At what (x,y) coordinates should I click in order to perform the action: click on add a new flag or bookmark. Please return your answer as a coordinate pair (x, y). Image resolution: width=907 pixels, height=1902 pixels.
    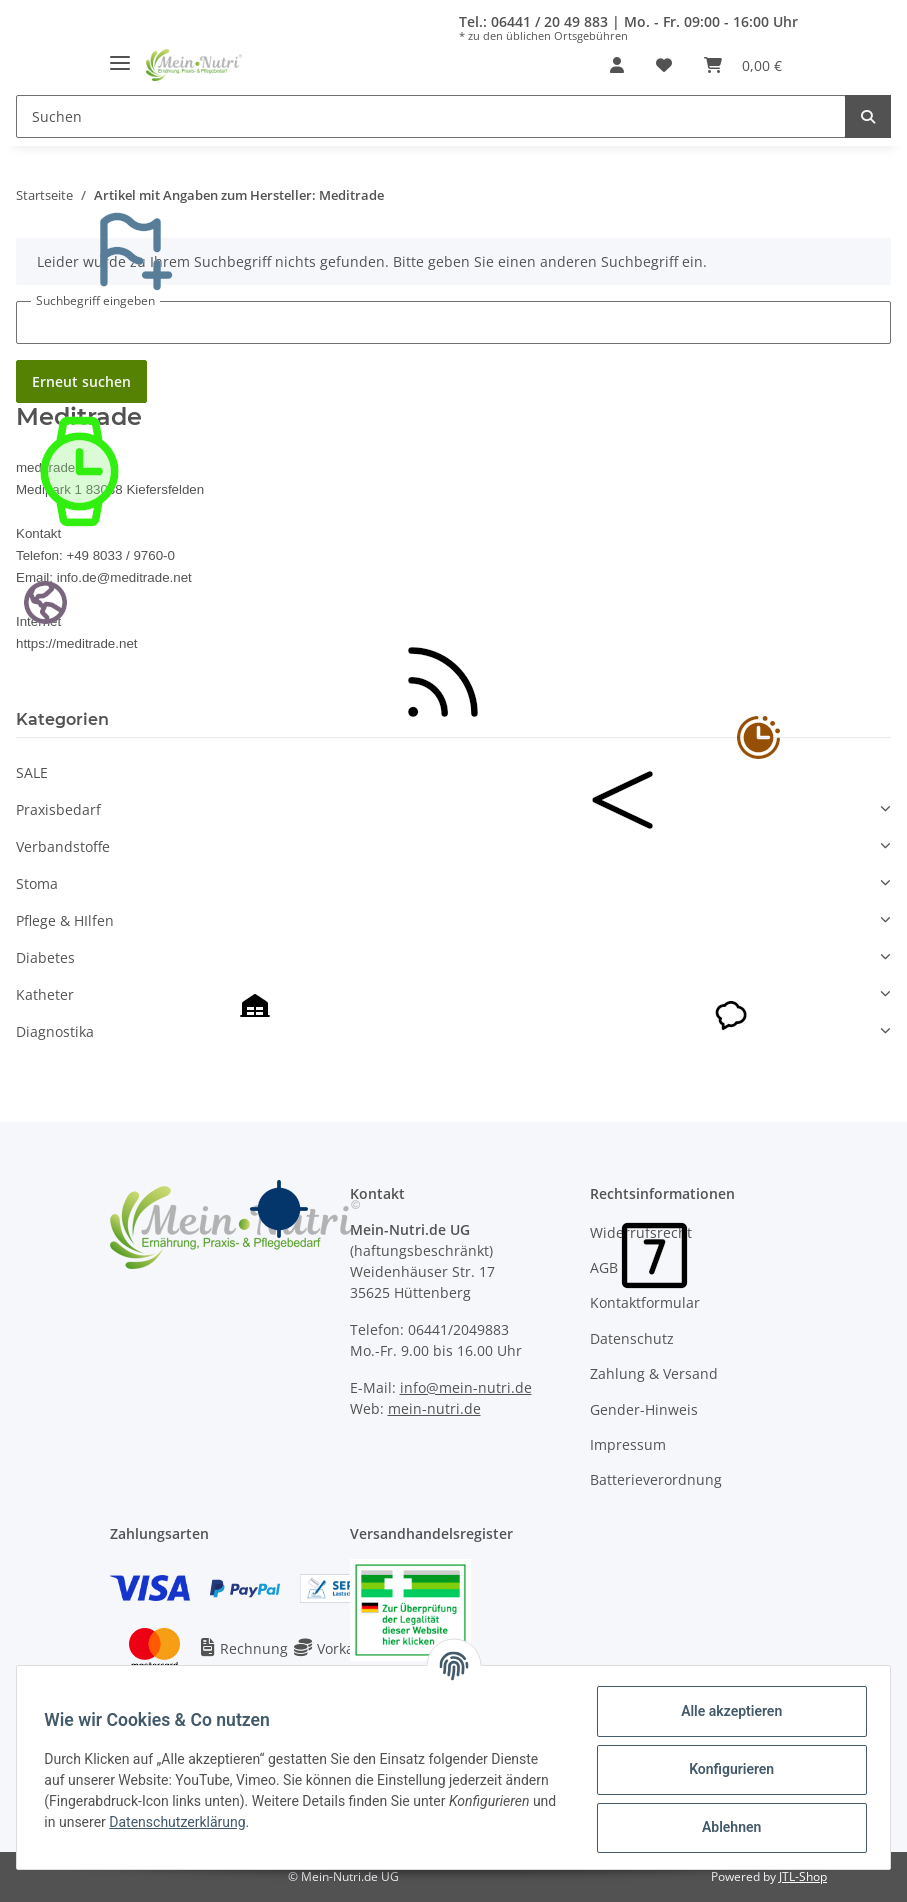
    Looking at the image, I should click on (130, 248).